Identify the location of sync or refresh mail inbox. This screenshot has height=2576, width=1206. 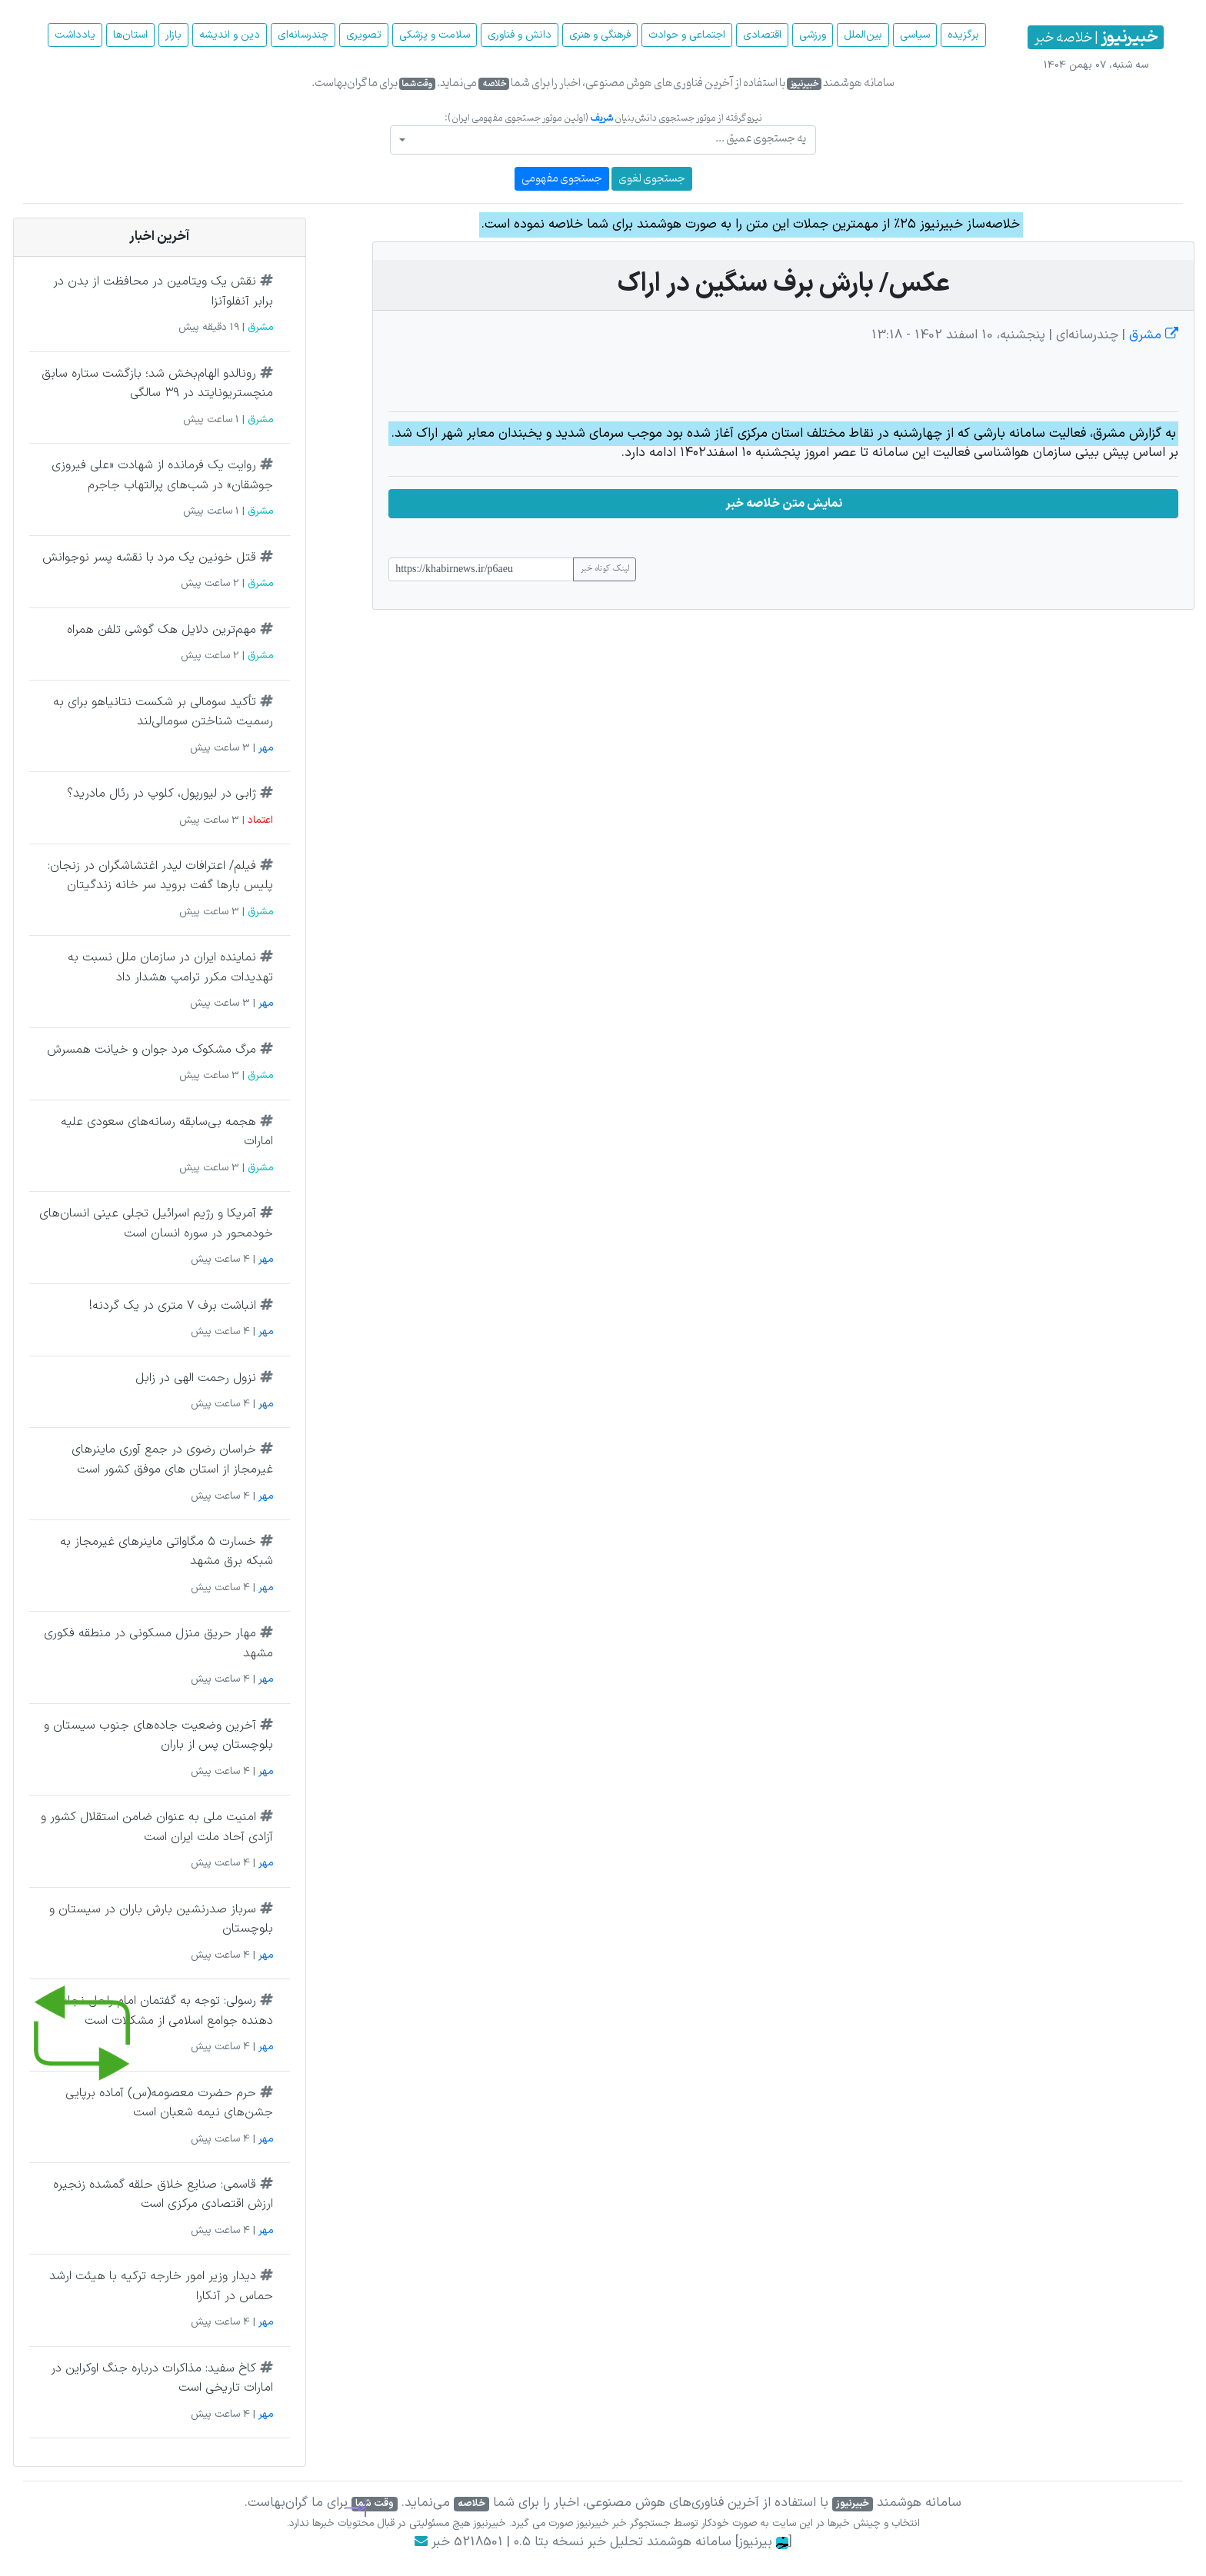
(83, 2032).